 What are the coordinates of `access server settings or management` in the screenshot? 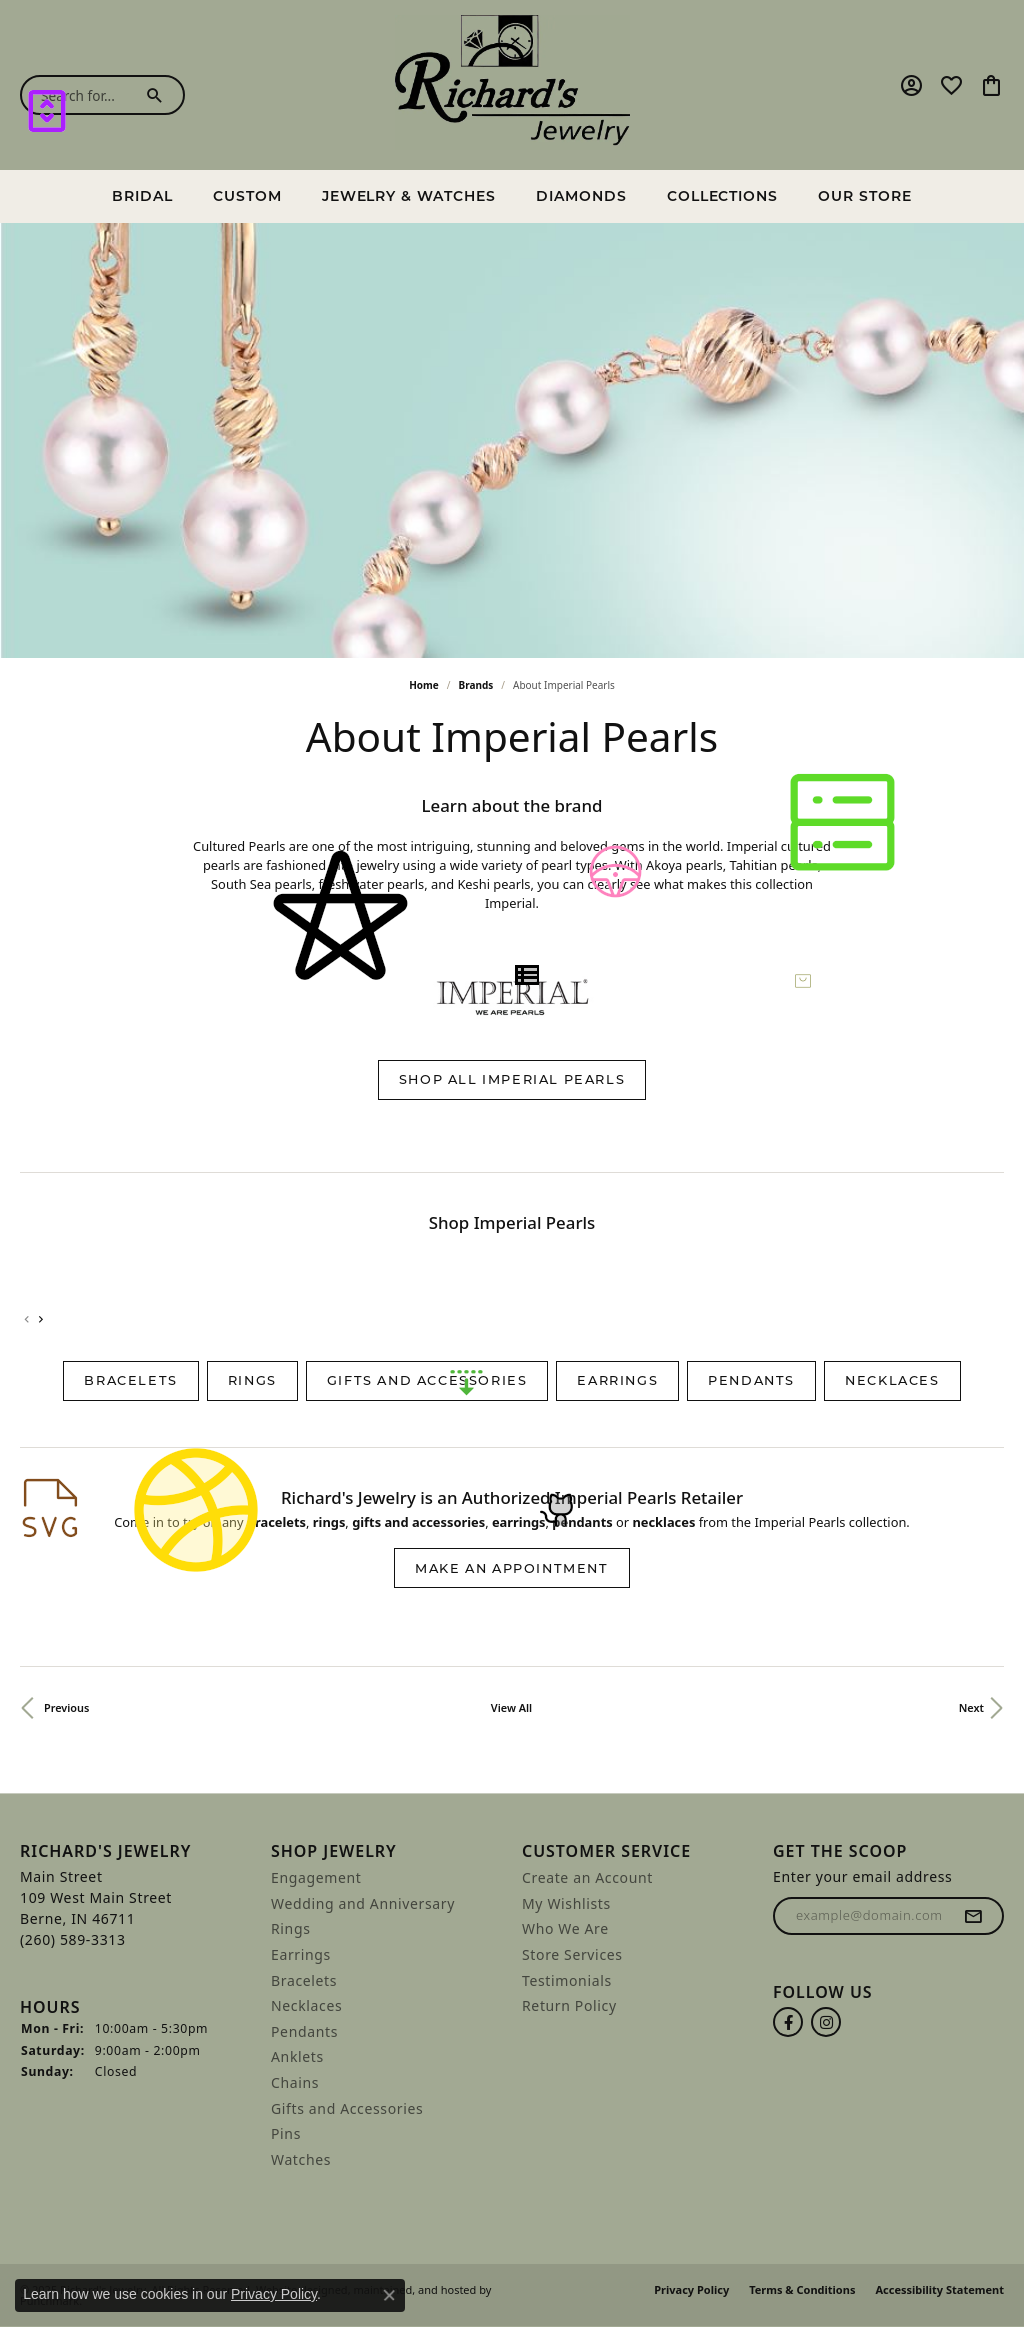 It's located at (842, 823).